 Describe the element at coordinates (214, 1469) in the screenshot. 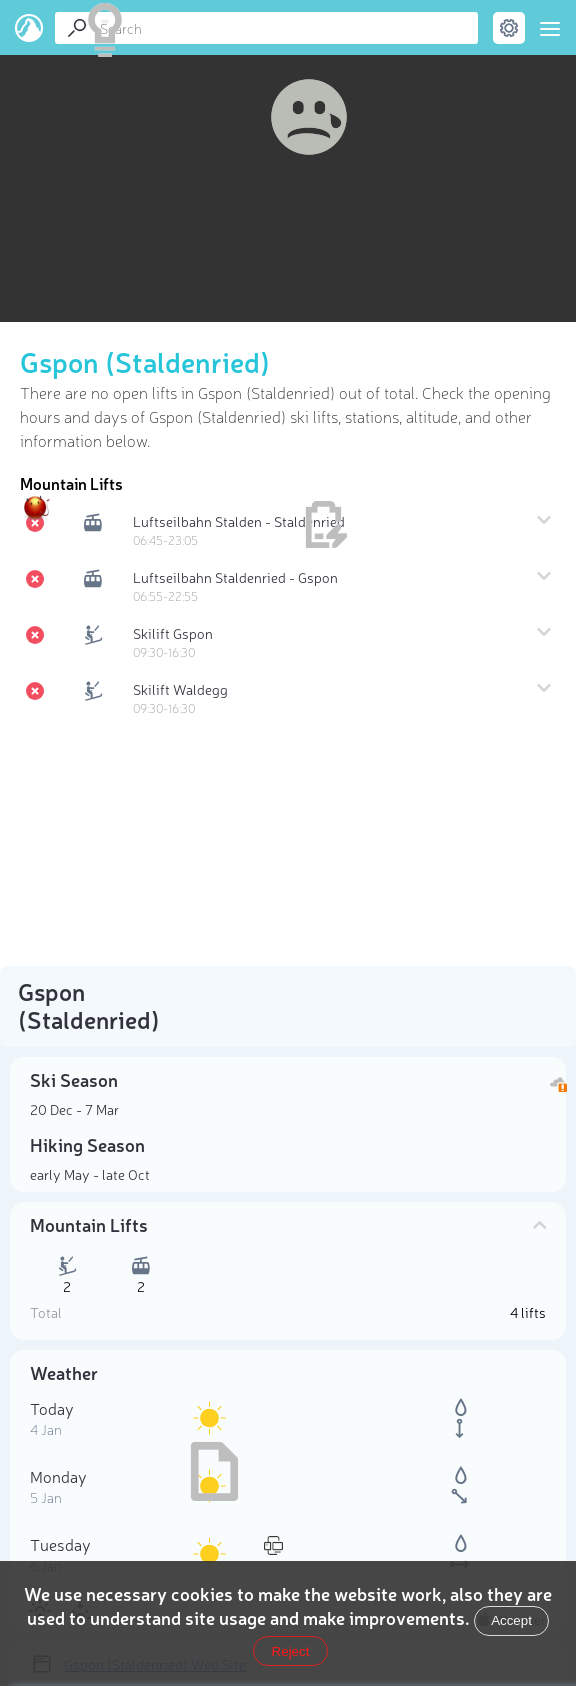

I see `a generic text or document file` at that location.